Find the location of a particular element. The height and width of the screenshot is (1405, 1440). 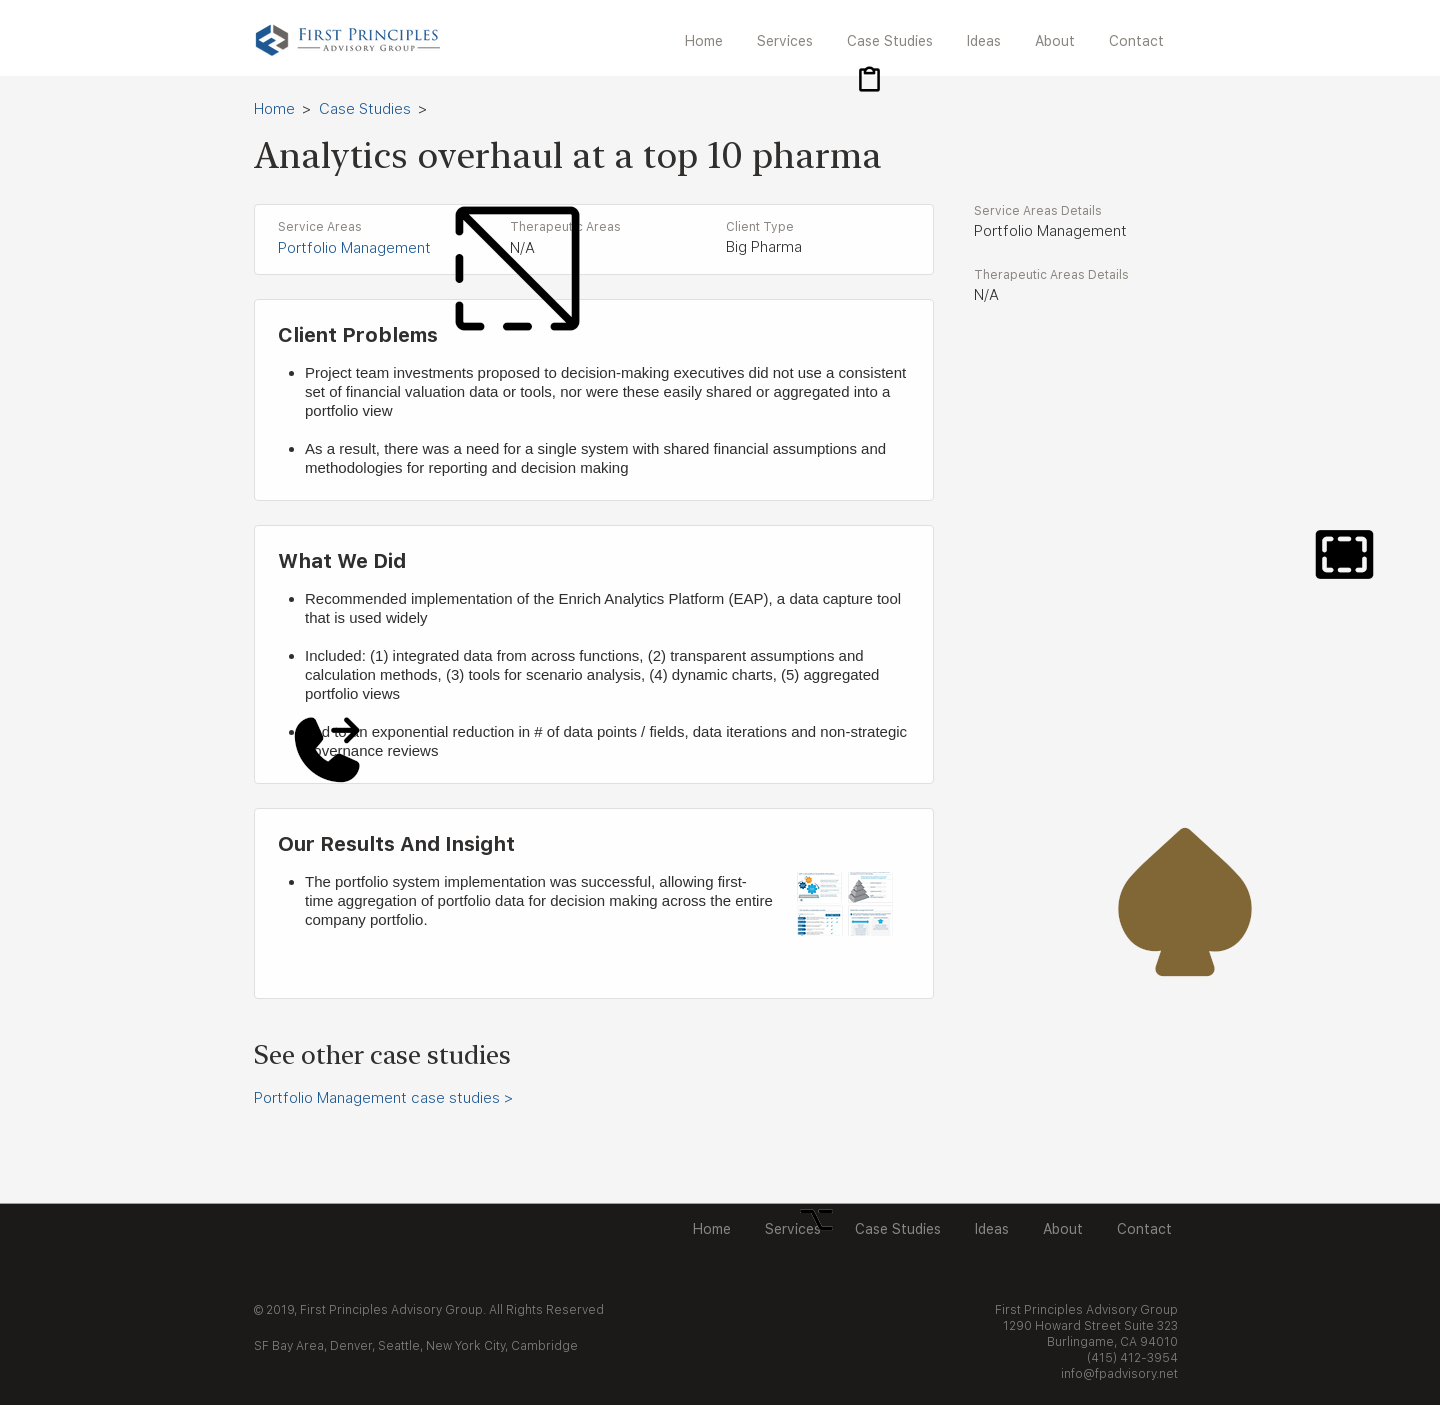

copy to clipboard is located at coordinates (869, 79).